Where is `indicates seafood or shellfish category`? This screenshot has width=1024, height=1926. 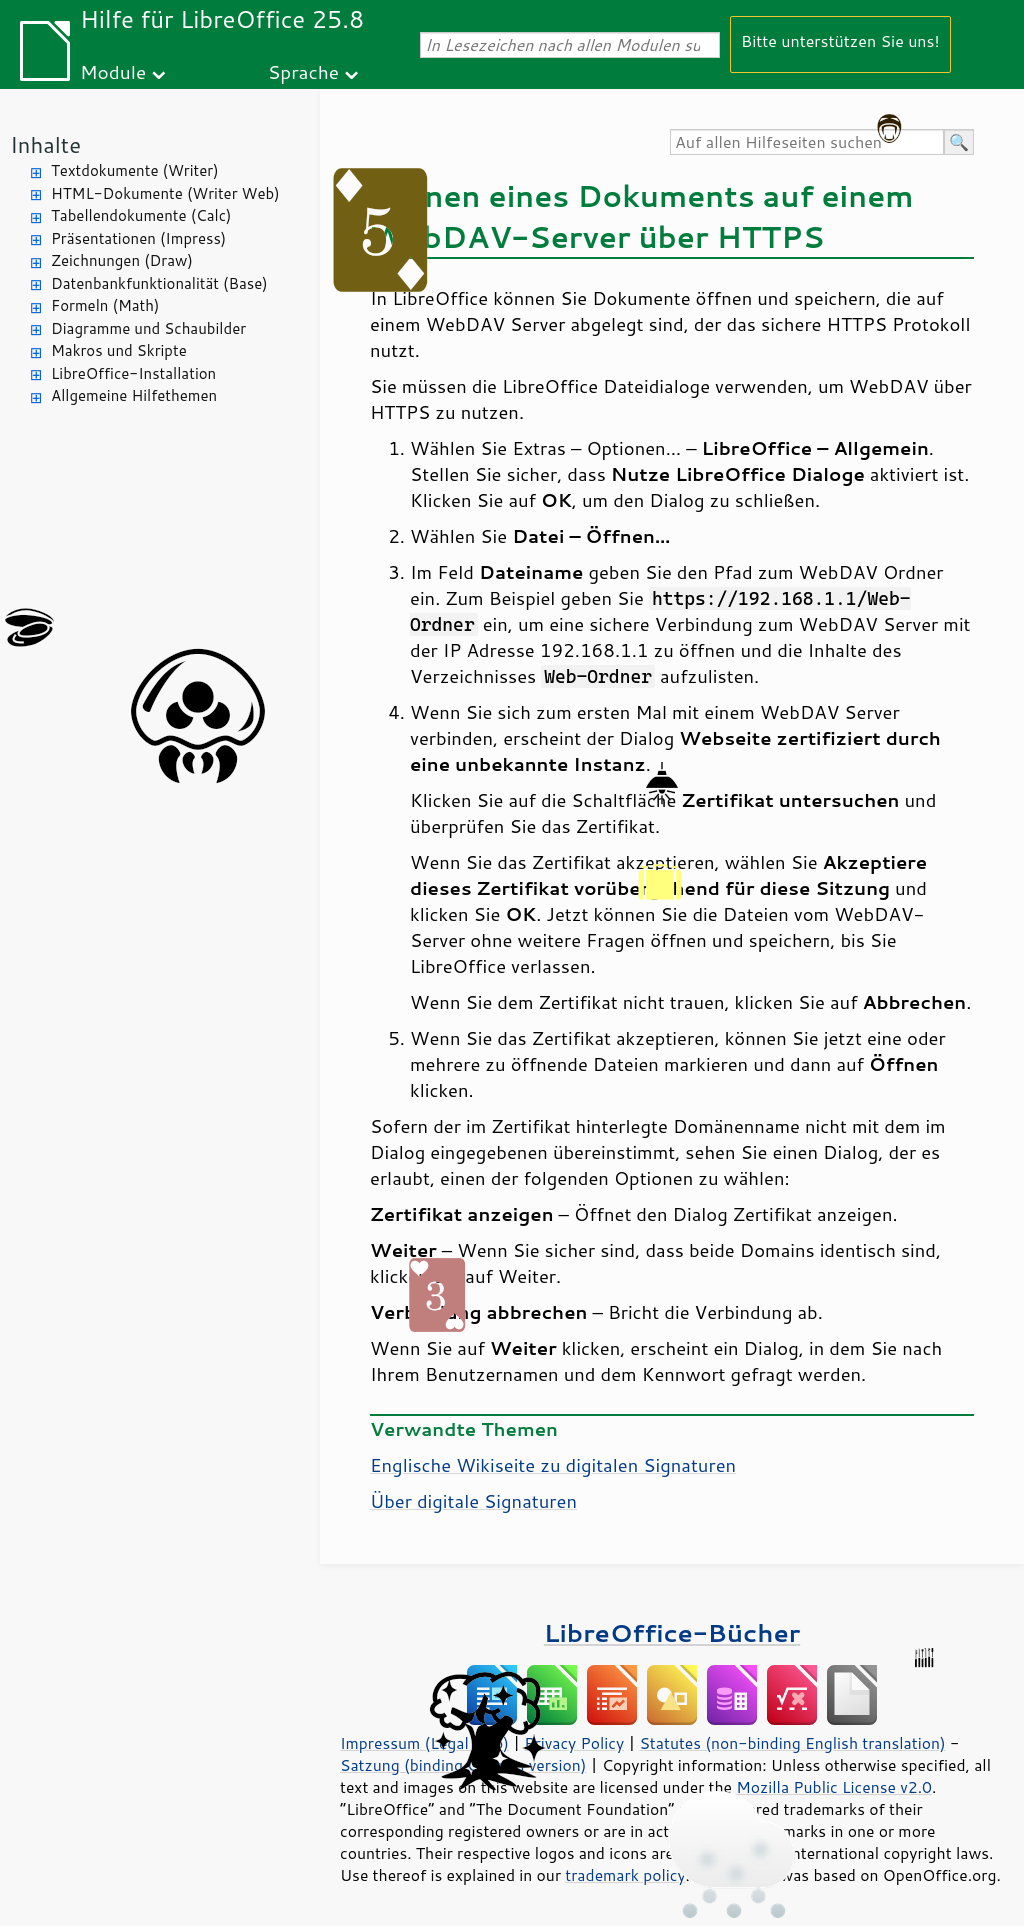
indicates seafood or shellfish category is located at coordinates (29, 627).